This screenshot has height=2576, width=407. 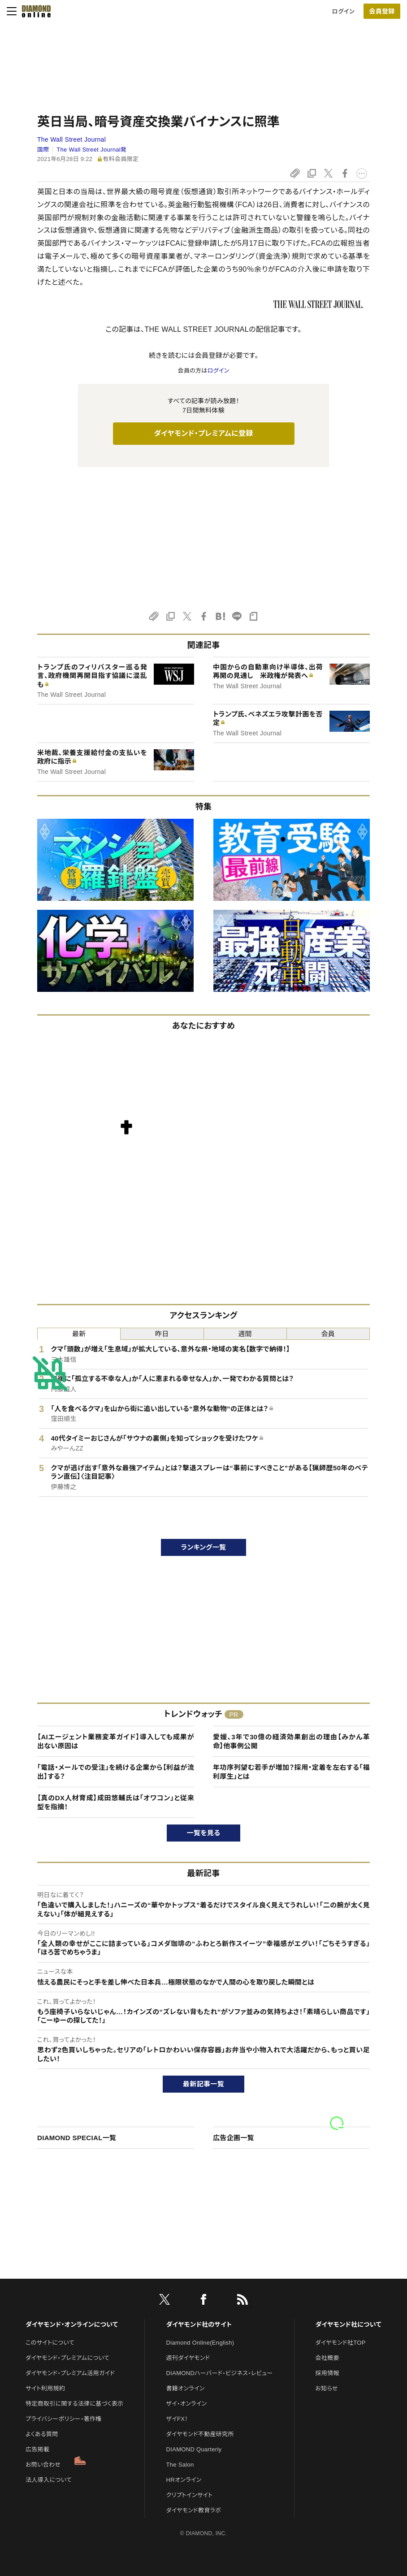 I want to click on disable boundary or perimeter settings, so click(x=50, y=1373).